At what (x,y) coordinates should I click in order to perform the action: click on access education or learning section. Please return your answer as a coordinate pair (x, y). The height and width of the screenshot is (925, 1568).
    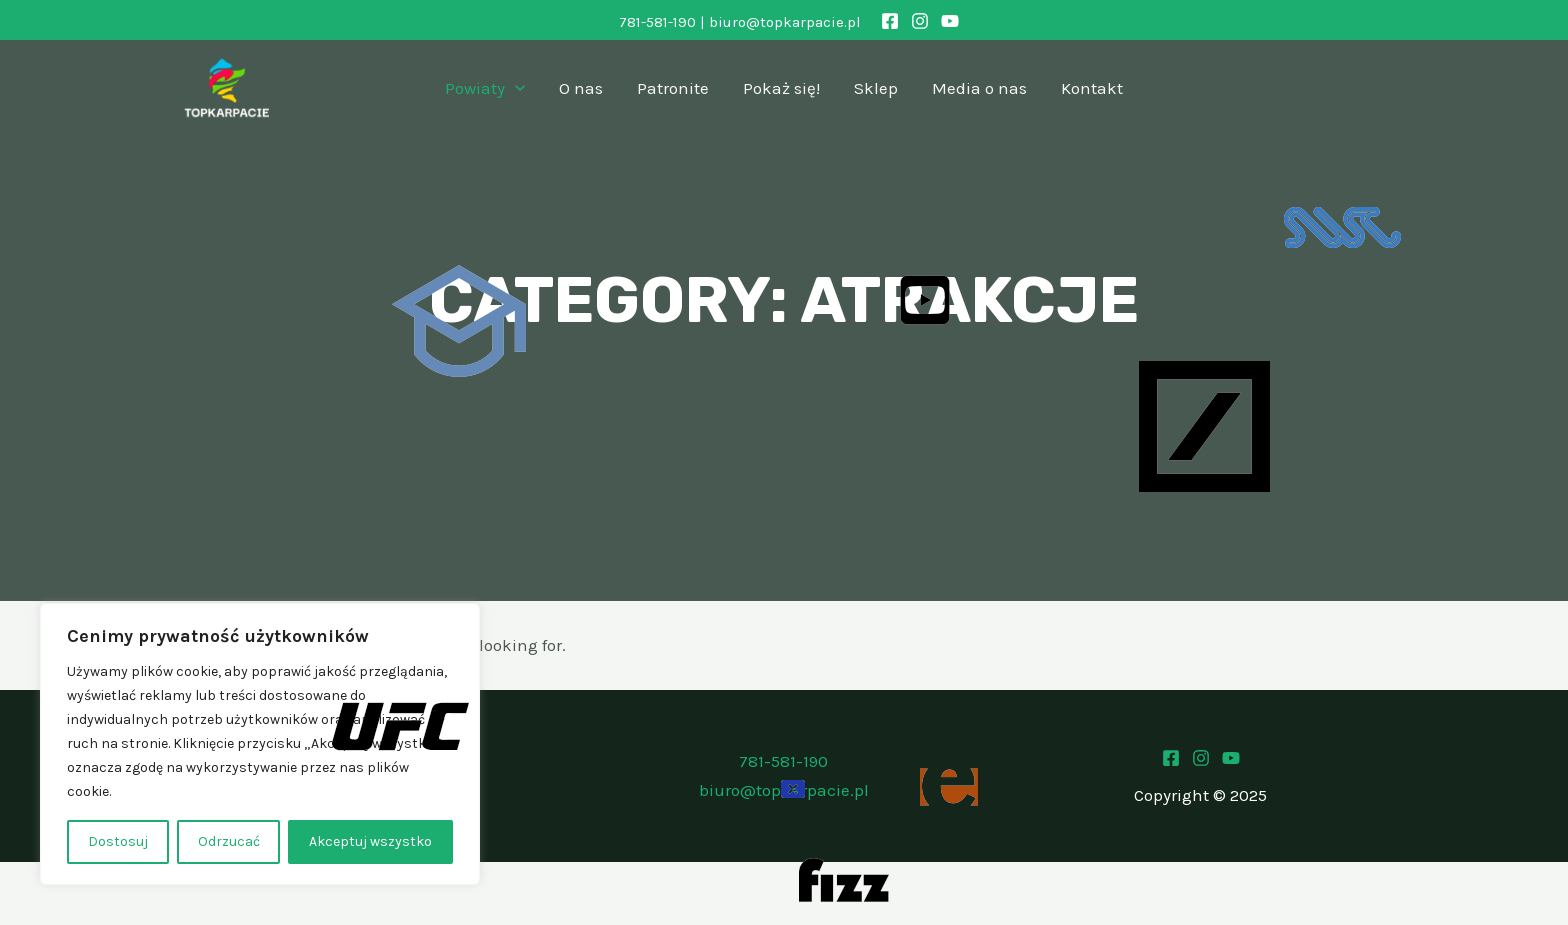
    Looking at the image, I should click on (459, 321).